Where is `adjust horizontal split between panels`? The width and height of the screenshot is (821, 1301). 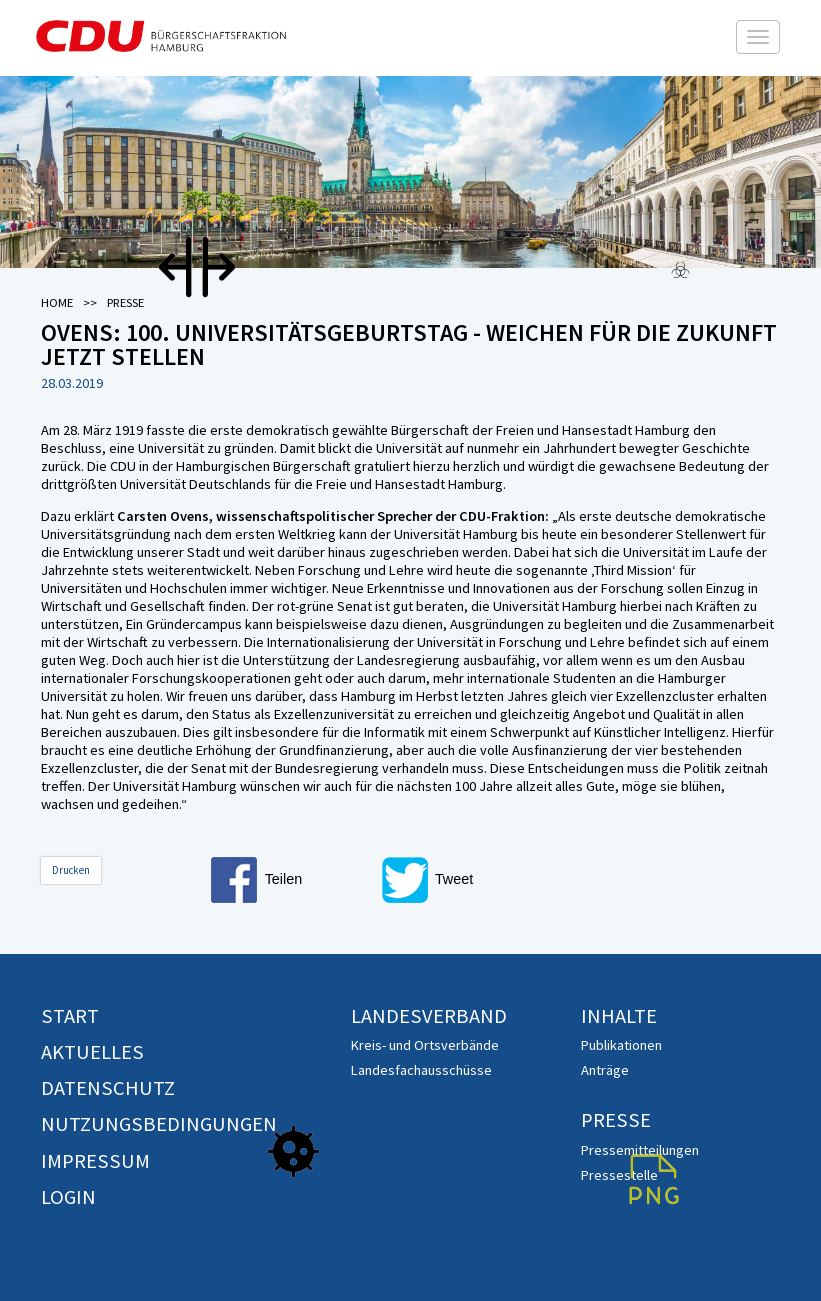 adjust horizontal split between panels is located at coordinates (197, 267).